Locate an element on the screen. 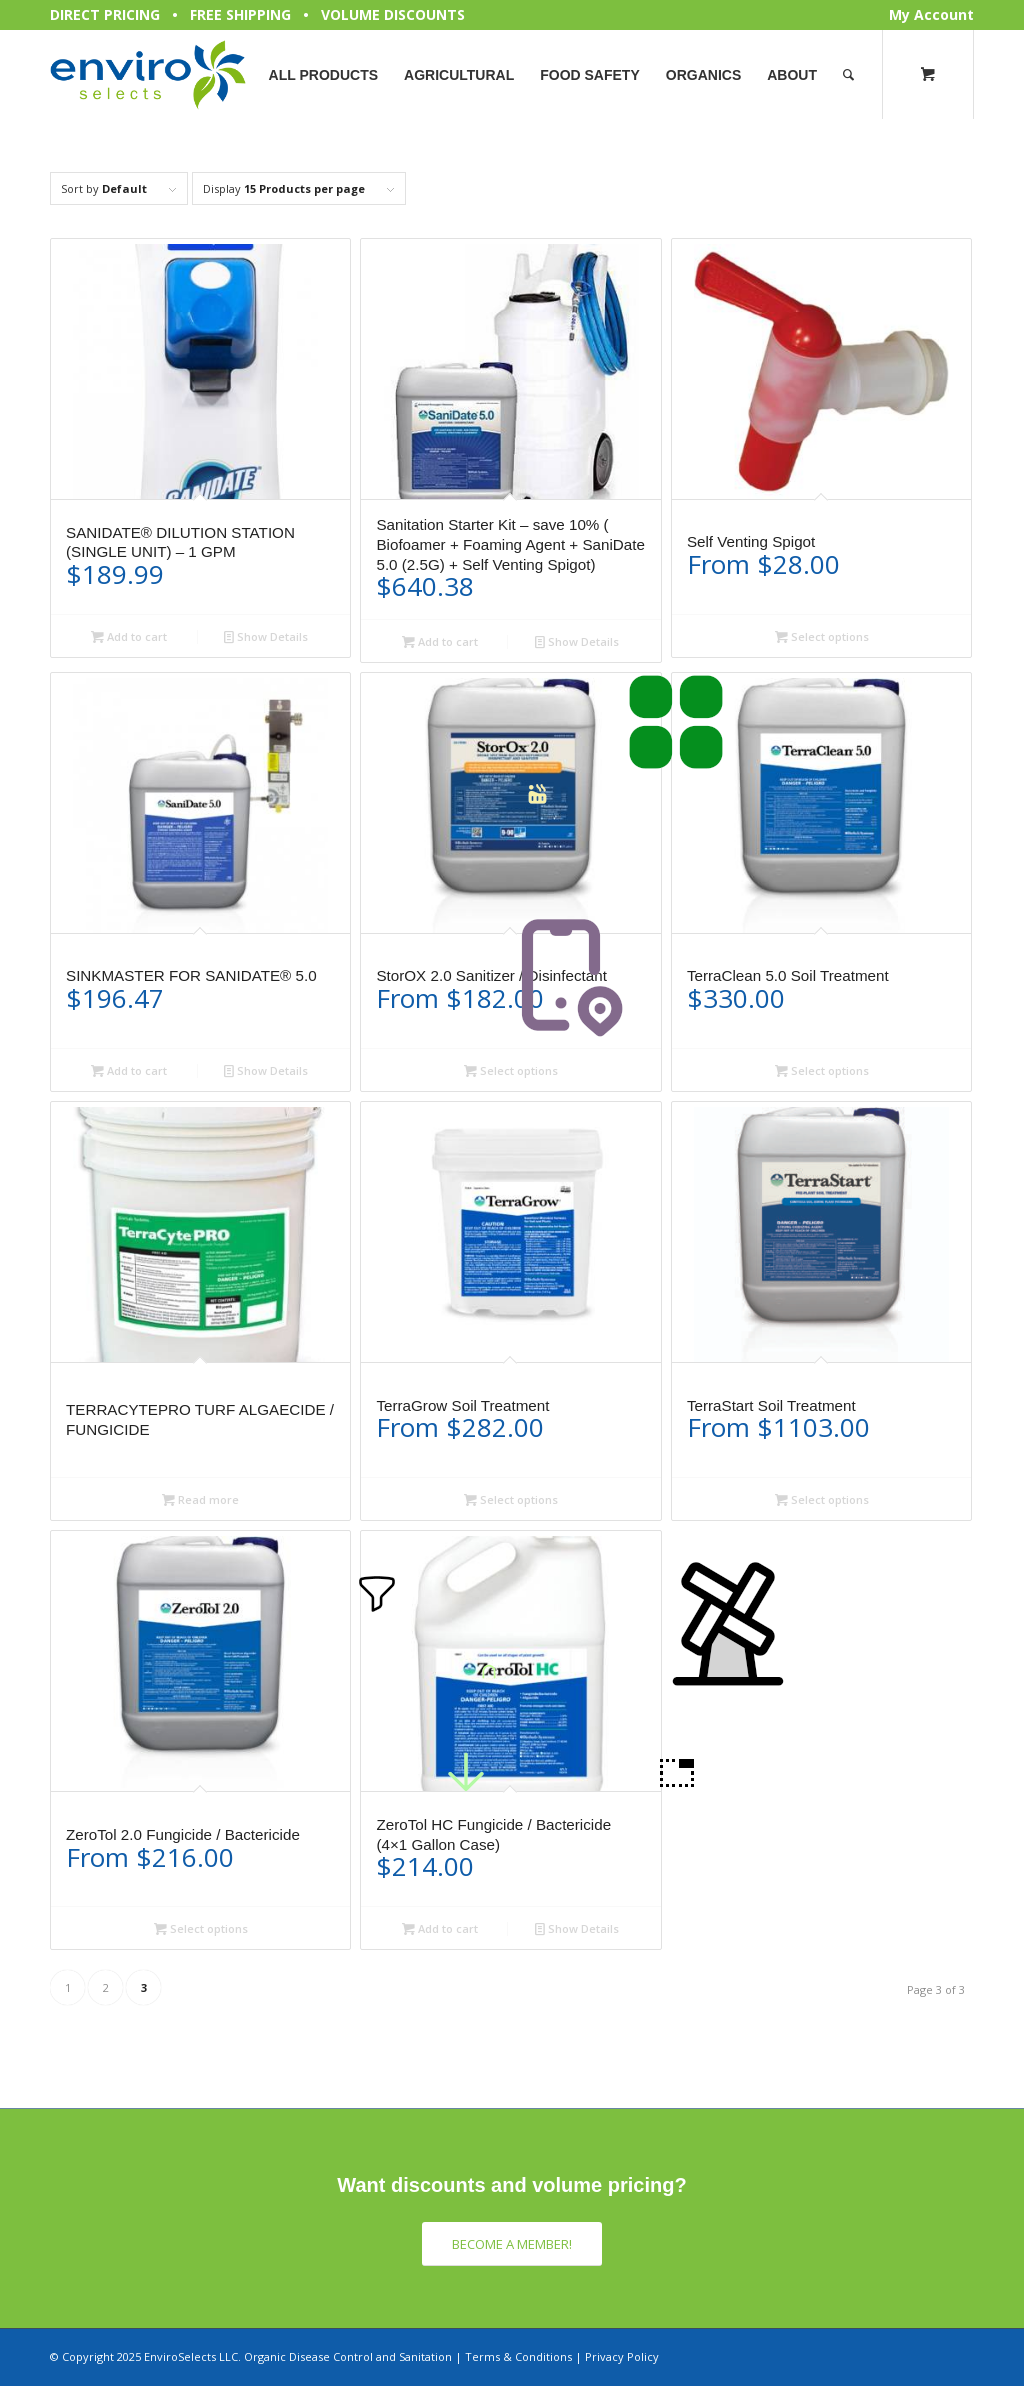 This screenshot has height=2386, width=1024. view spa or hot tub amenities is located at coordinates (537, 793).